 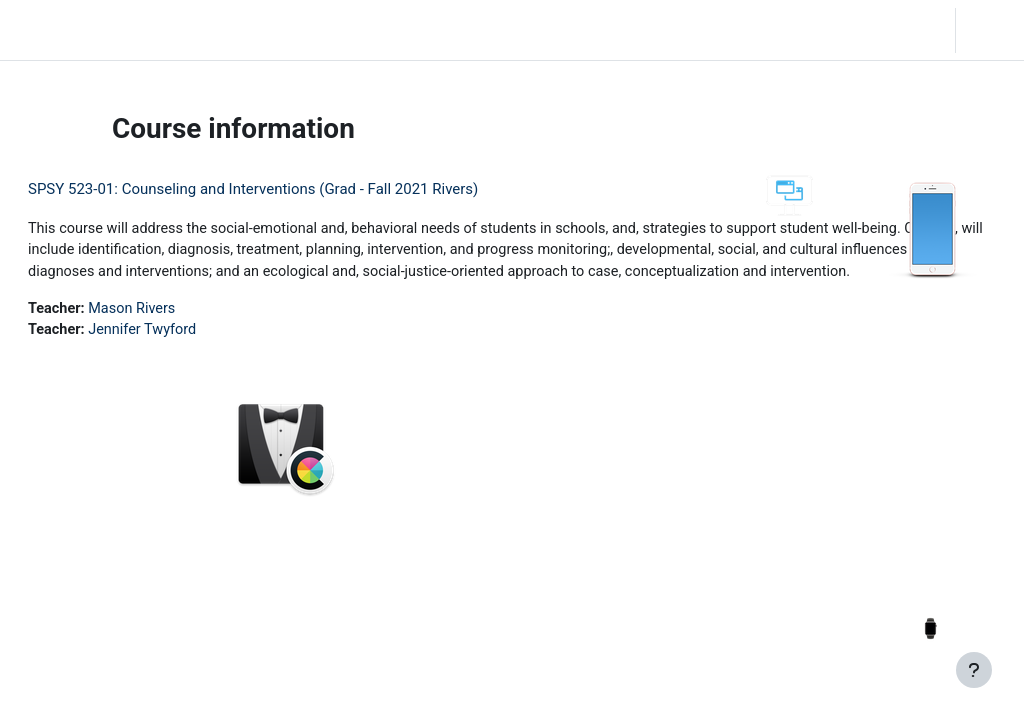 What do you see at coordinates (930, 628) in the screenshot?
I see `apple watch series 6 device icon` at bounding box center [930, 628].